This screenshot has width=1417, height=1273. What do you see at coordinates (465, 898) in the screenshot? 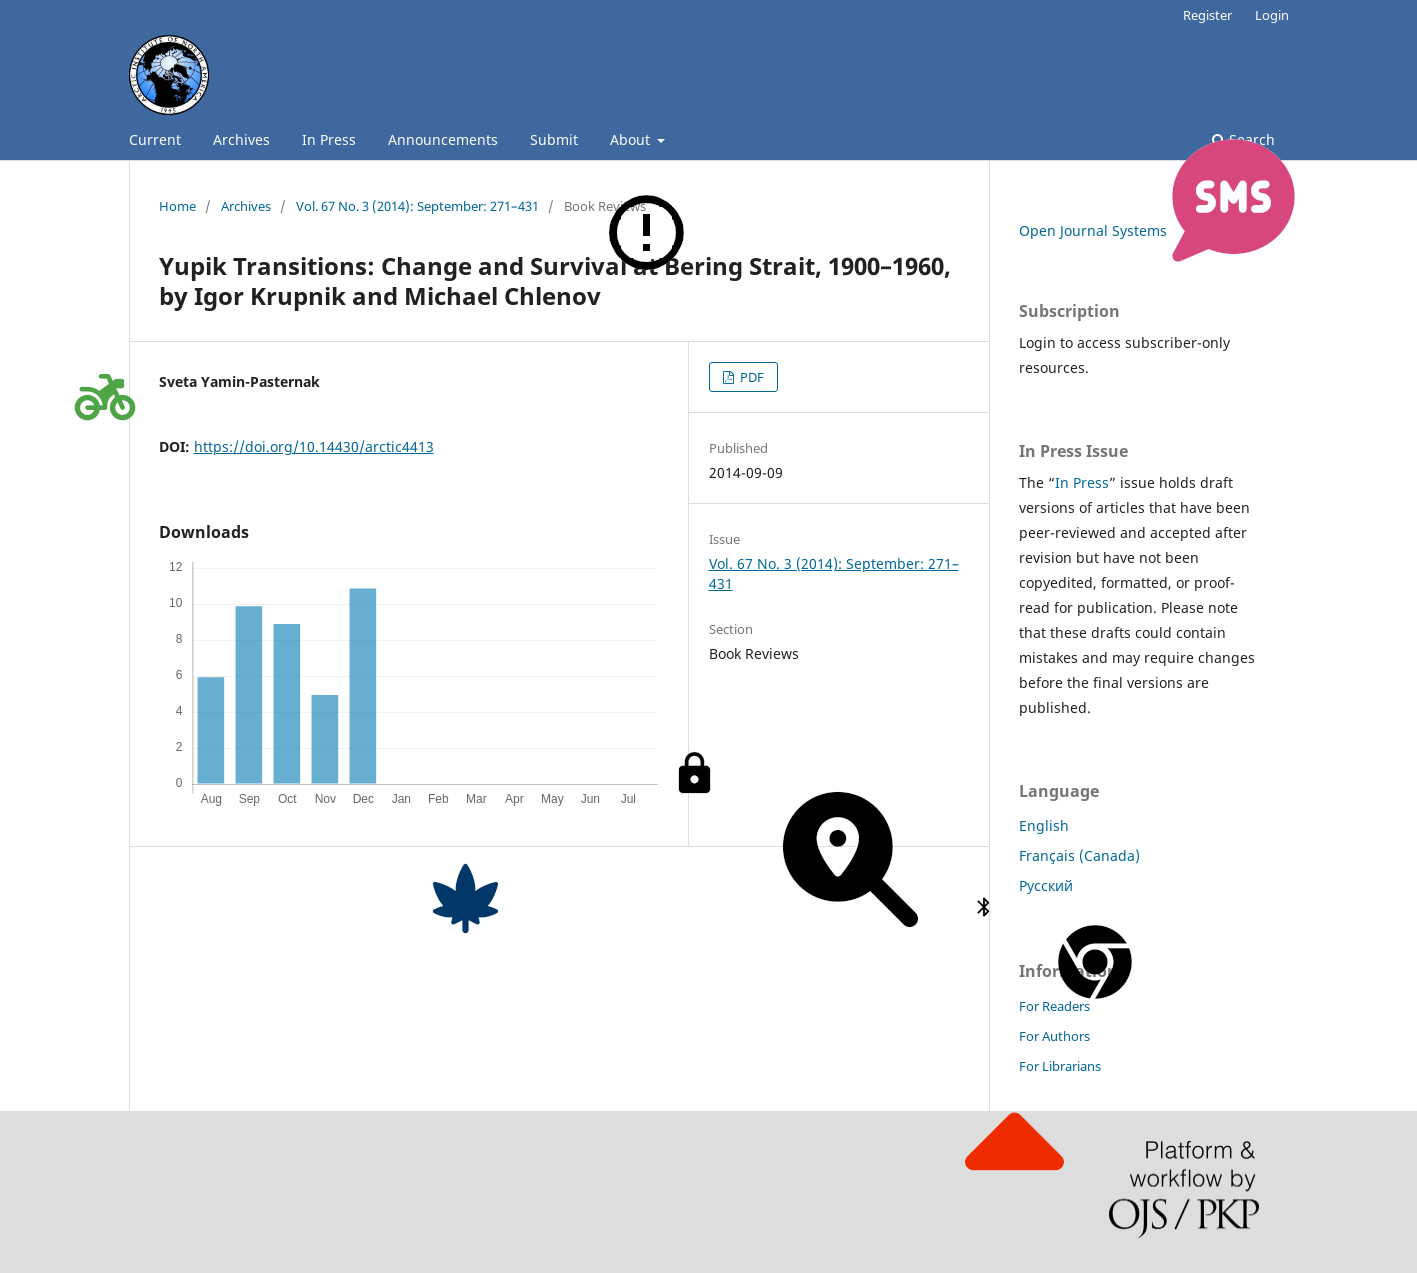
I see `indicates cannabis-related products or content` at bounding box center [465, 898].